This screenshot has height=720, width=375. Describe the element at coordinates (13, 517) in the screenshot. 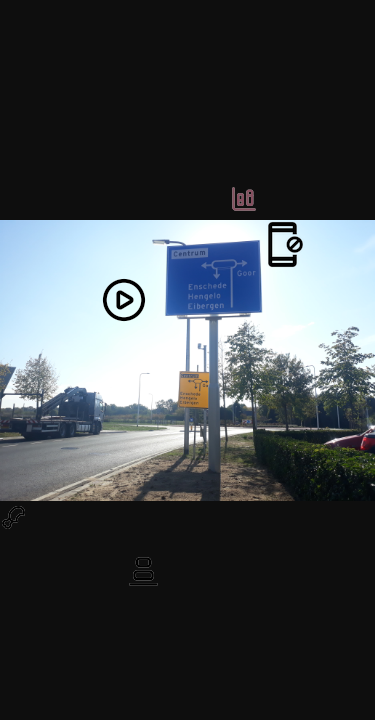

I see `access food or restaurant options` at that location.